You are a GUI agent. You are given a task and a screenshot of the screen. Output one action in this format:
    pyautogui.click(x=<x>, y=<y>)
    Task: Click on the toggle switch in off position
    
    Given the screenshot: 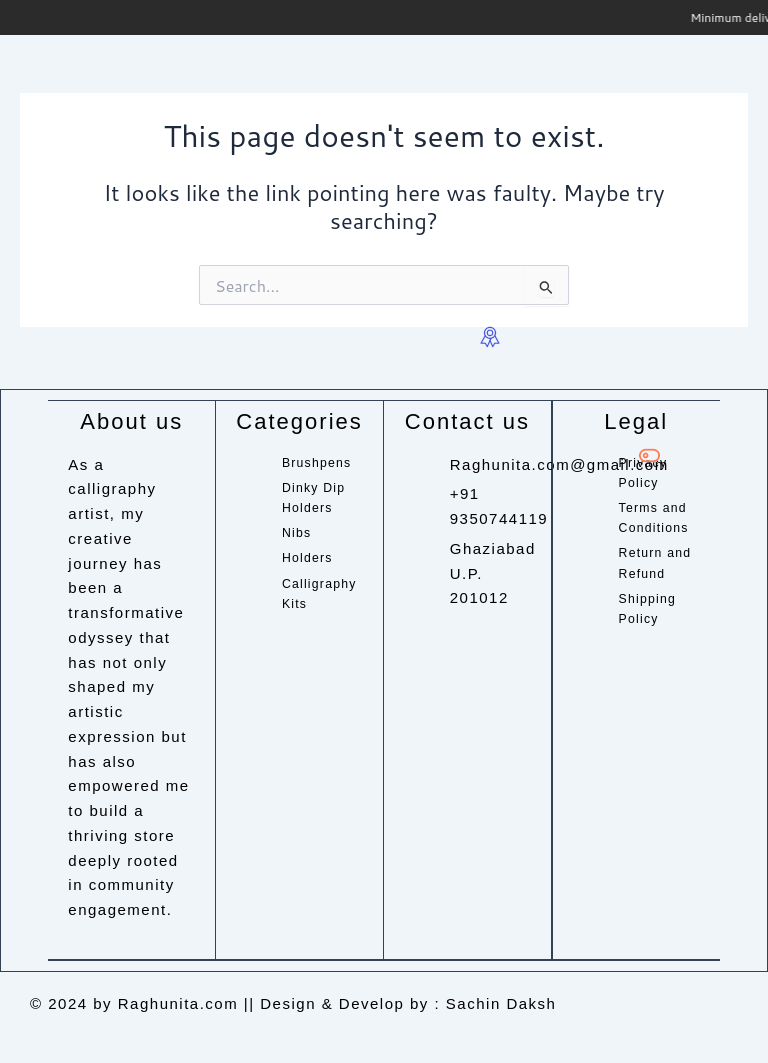 What is the action you would take?
    pyautogui.click(x=649, y=455)
    